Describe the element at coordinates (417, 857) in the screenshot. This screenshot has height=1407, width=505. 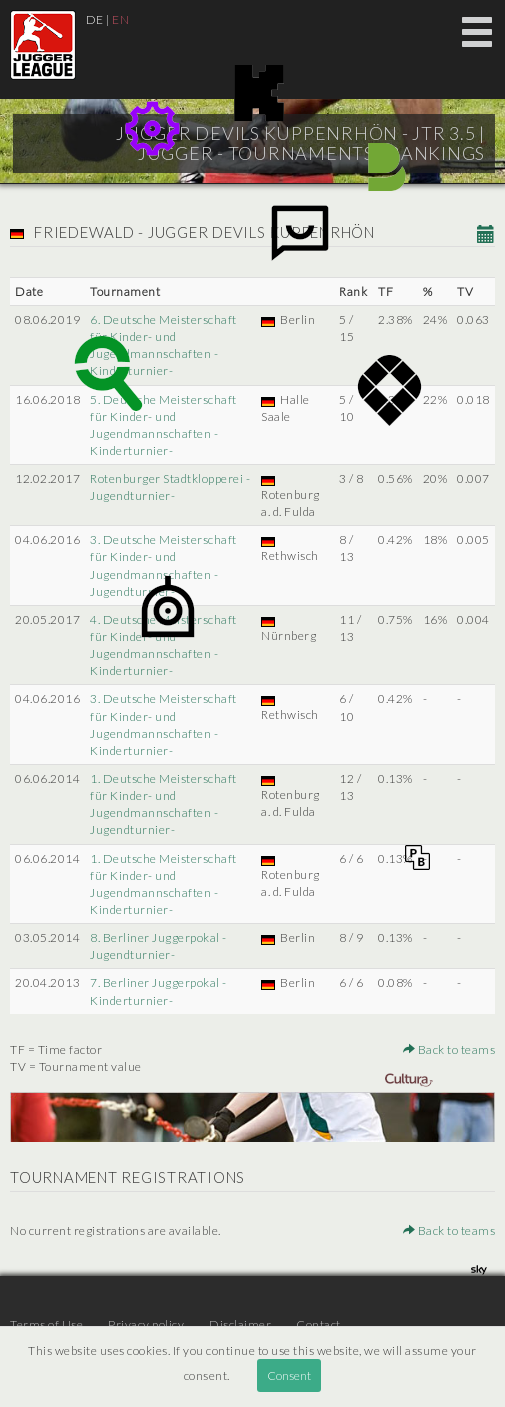
I see `pocketbase logo - open-source backend service` at that location.